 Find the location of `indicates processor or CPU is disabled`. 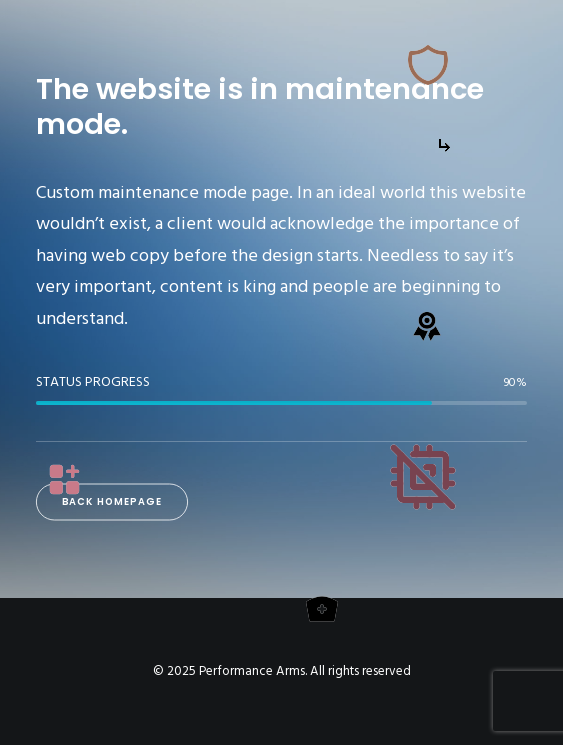

indicates processor or CPU is disabled is located at coordinates (423, 477).